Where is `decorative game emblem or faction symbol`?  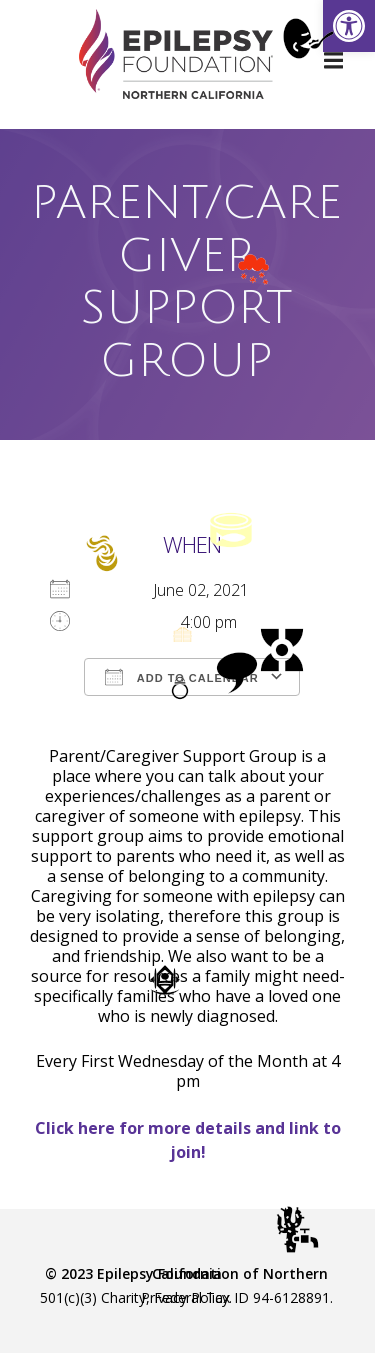
decorative game emblem or faction symbol is located at coordinates (165, 980).